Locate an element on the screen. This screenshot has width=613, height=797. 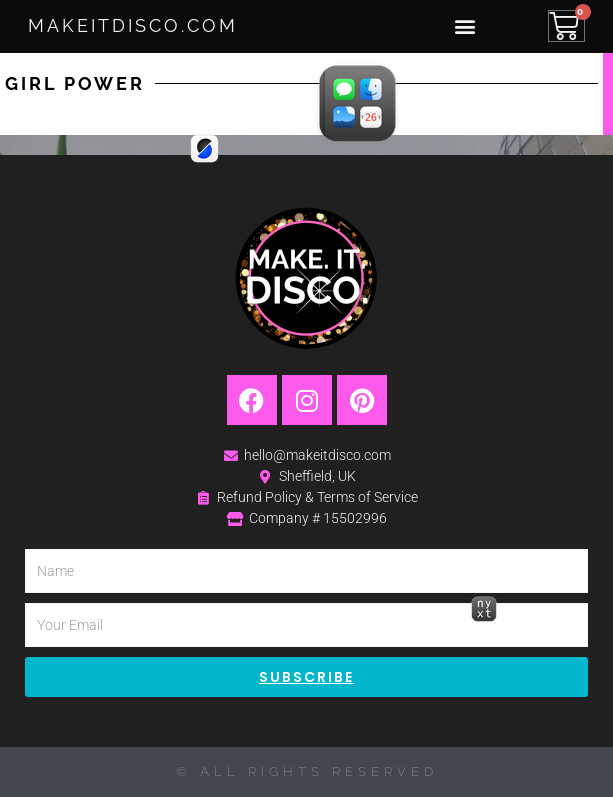
preview and browse installed app icons is located at coordinates (357, 103).